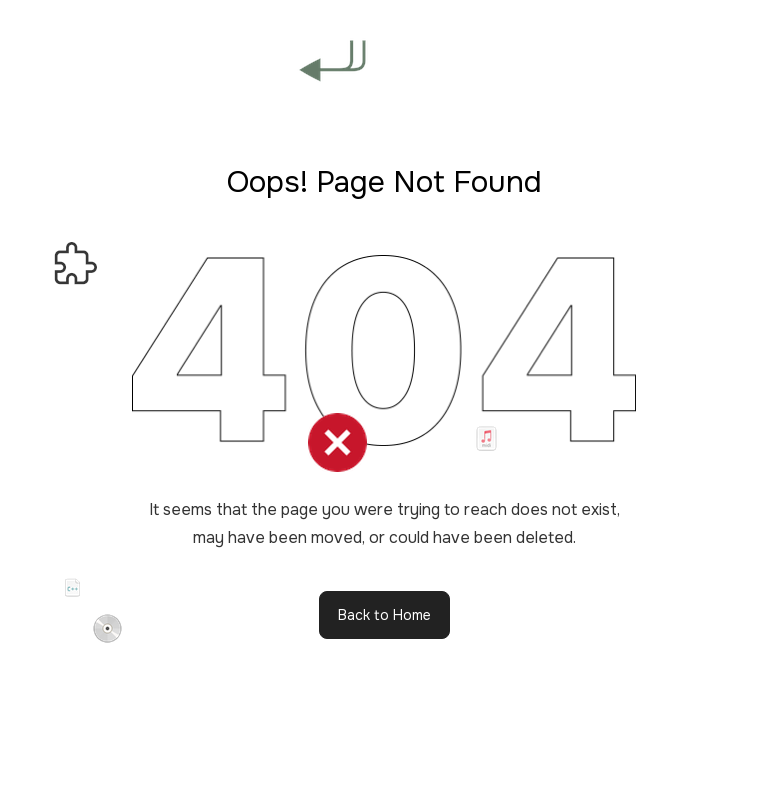 Image resolution: width=768 pixels, height=799 pixels. Describe the element at coordinates (107, 628) in the screenshot. I see `indicates a DVD-RAM disc or optical media device` at that location.